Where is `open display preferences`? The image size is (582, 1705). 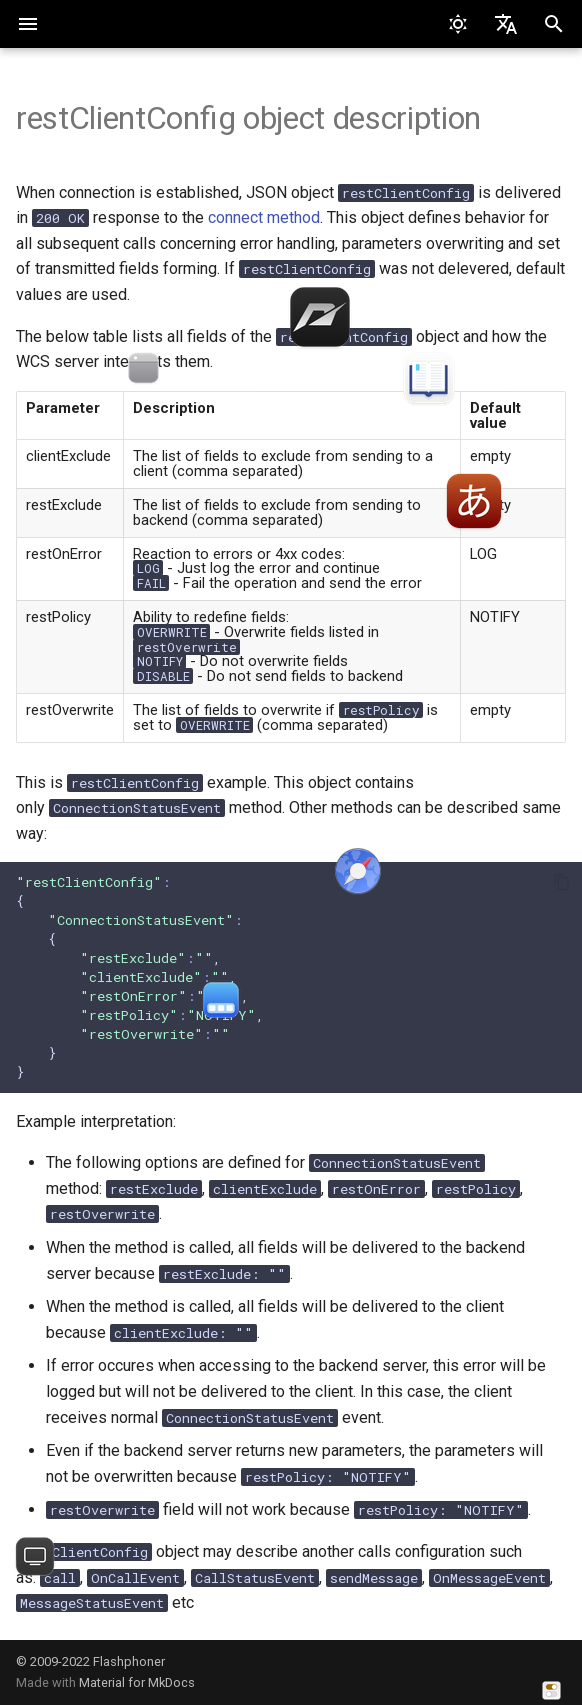
open display preferences is located at coordinates (35, 1557).